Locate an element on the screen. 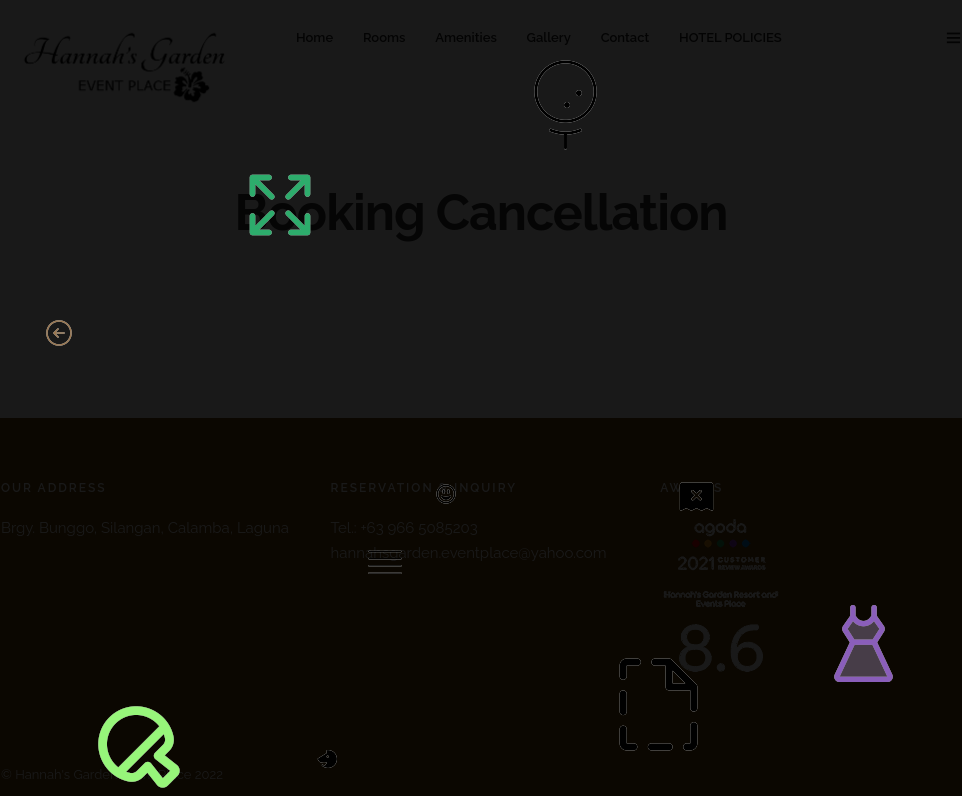 The image size is (962, 796). justify text alignment is located at coordinates (385, 563).